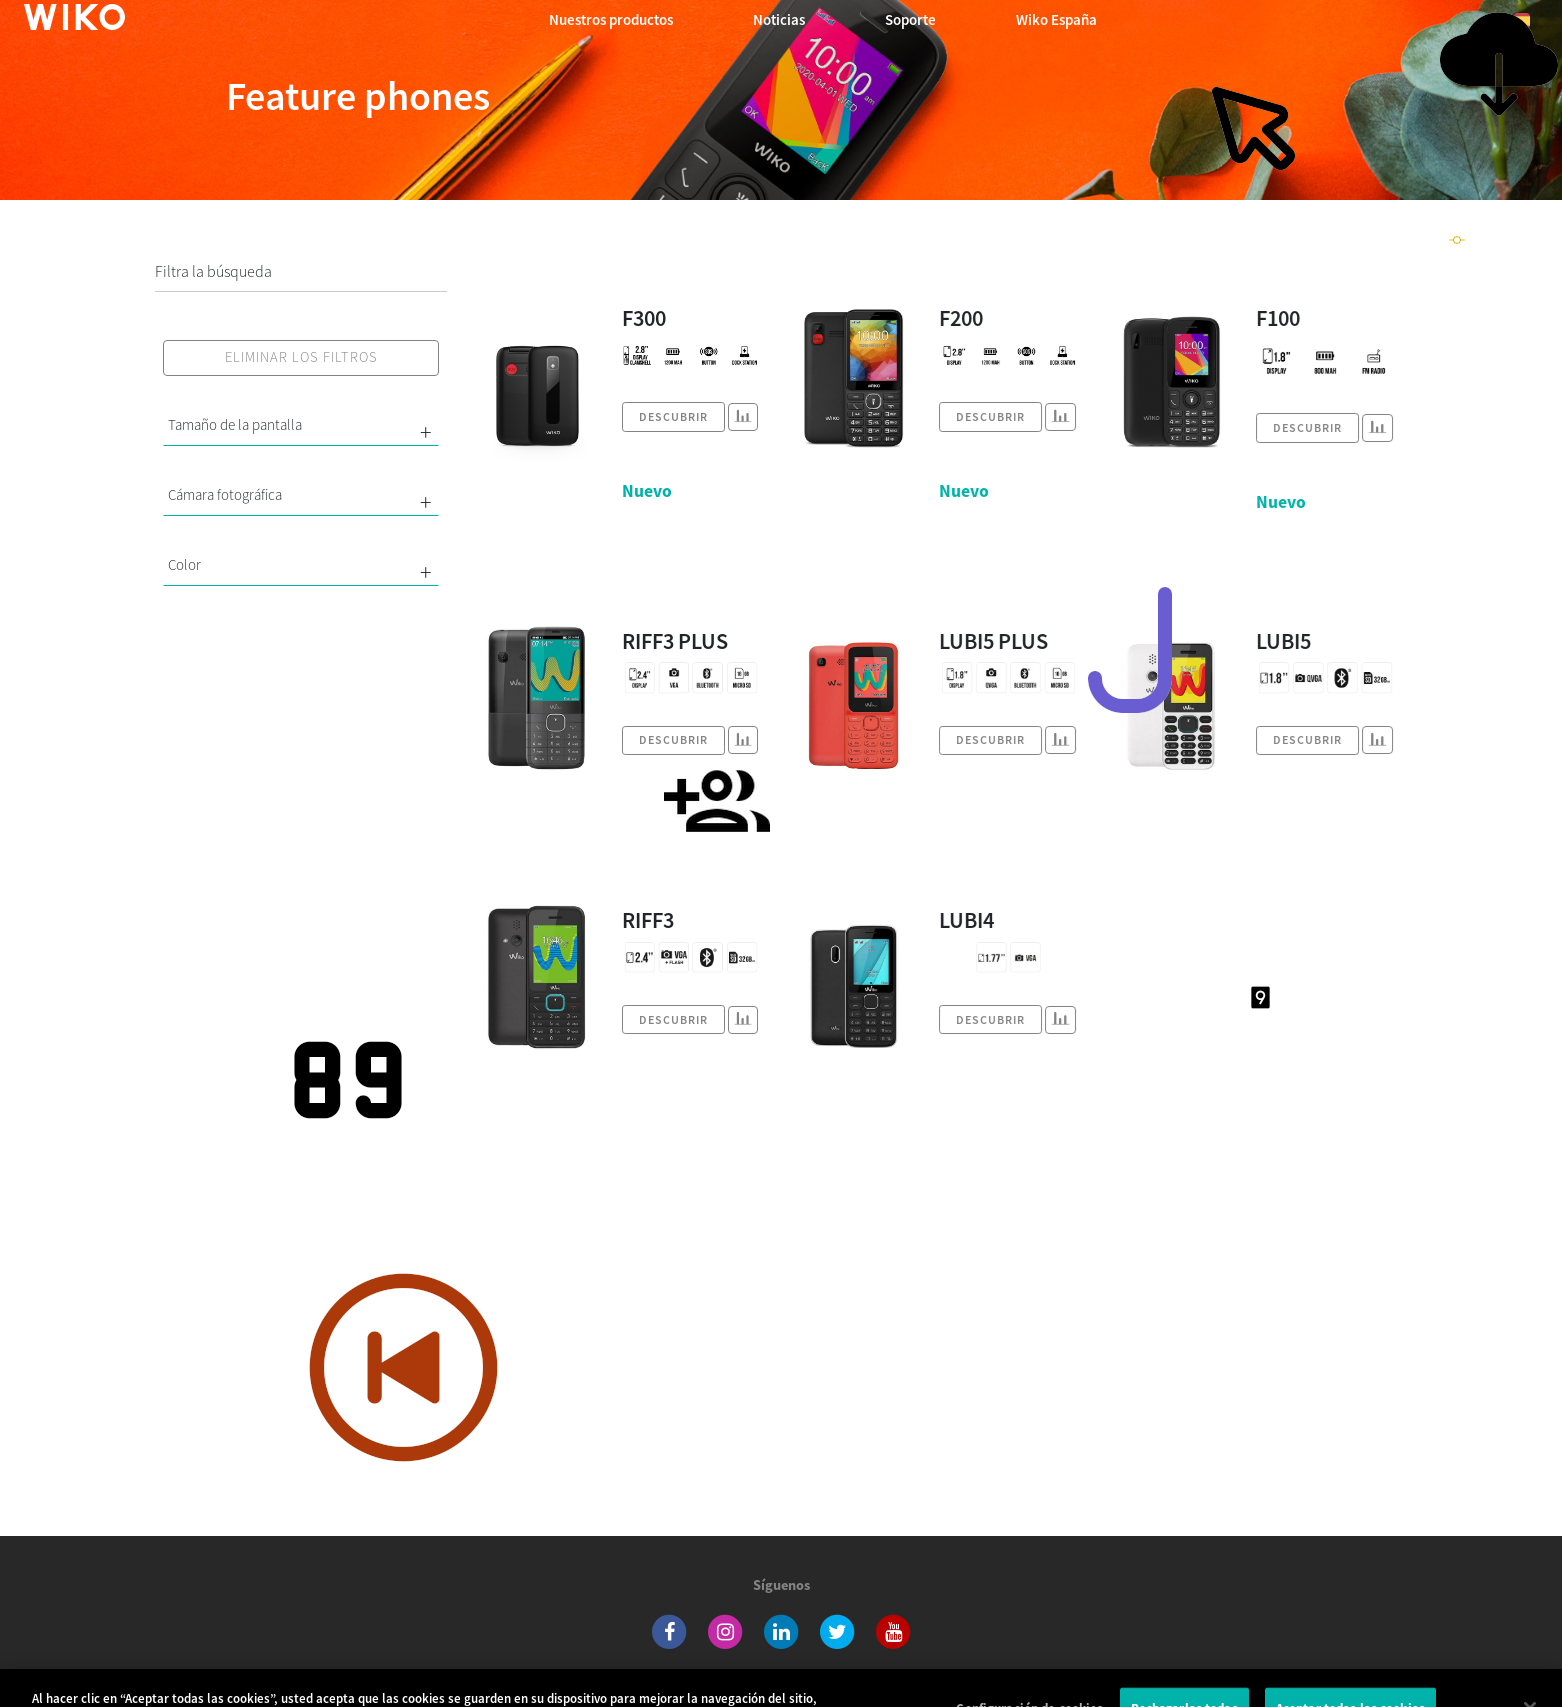 The image size is (1562, 1707). What do you see at coordinates (1130, 650) in the screenshot?
I see `represents the letter J in text formatting or typography` at bounding box center [1130, 650].